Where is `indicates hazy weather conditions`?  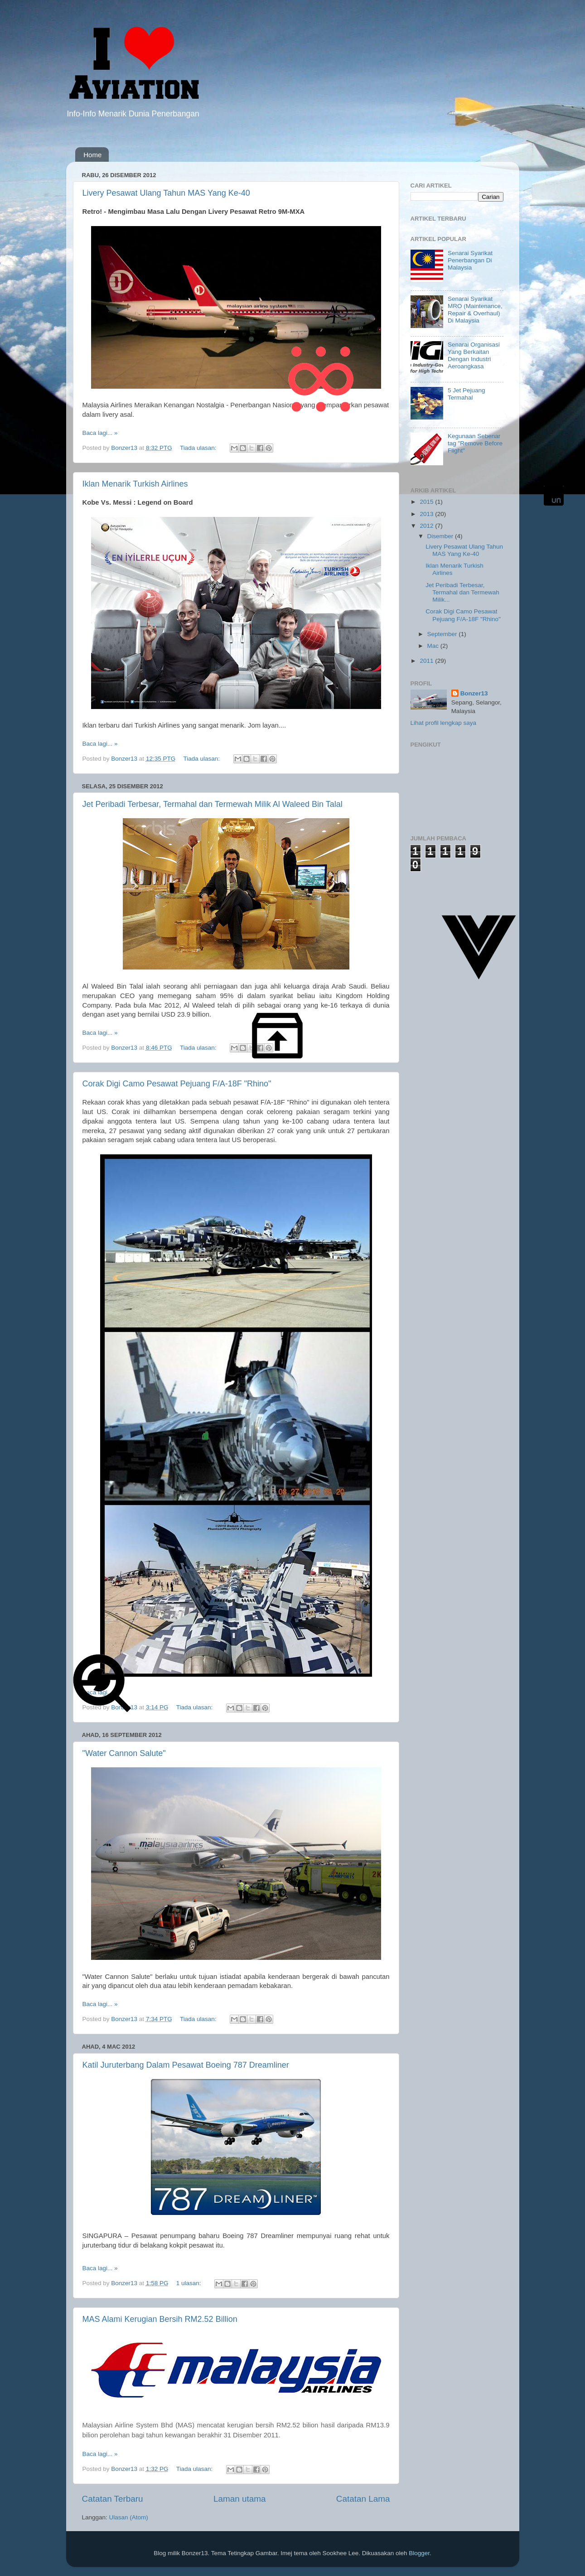
indicates hazy weather conditions is located at coordinates (321, 379).